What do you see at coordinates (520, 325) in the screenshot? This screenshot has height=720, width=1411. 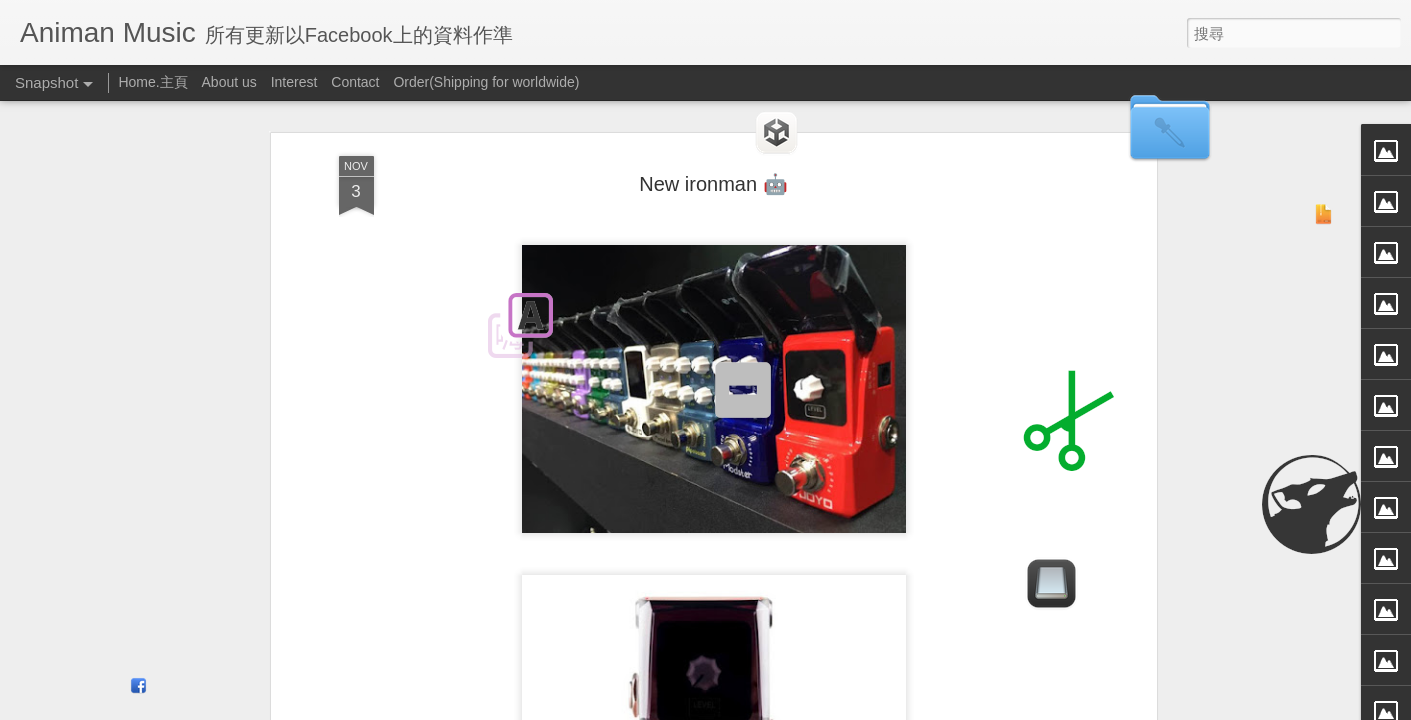 I see `access language and region settings` at bounding box center [520, 325].